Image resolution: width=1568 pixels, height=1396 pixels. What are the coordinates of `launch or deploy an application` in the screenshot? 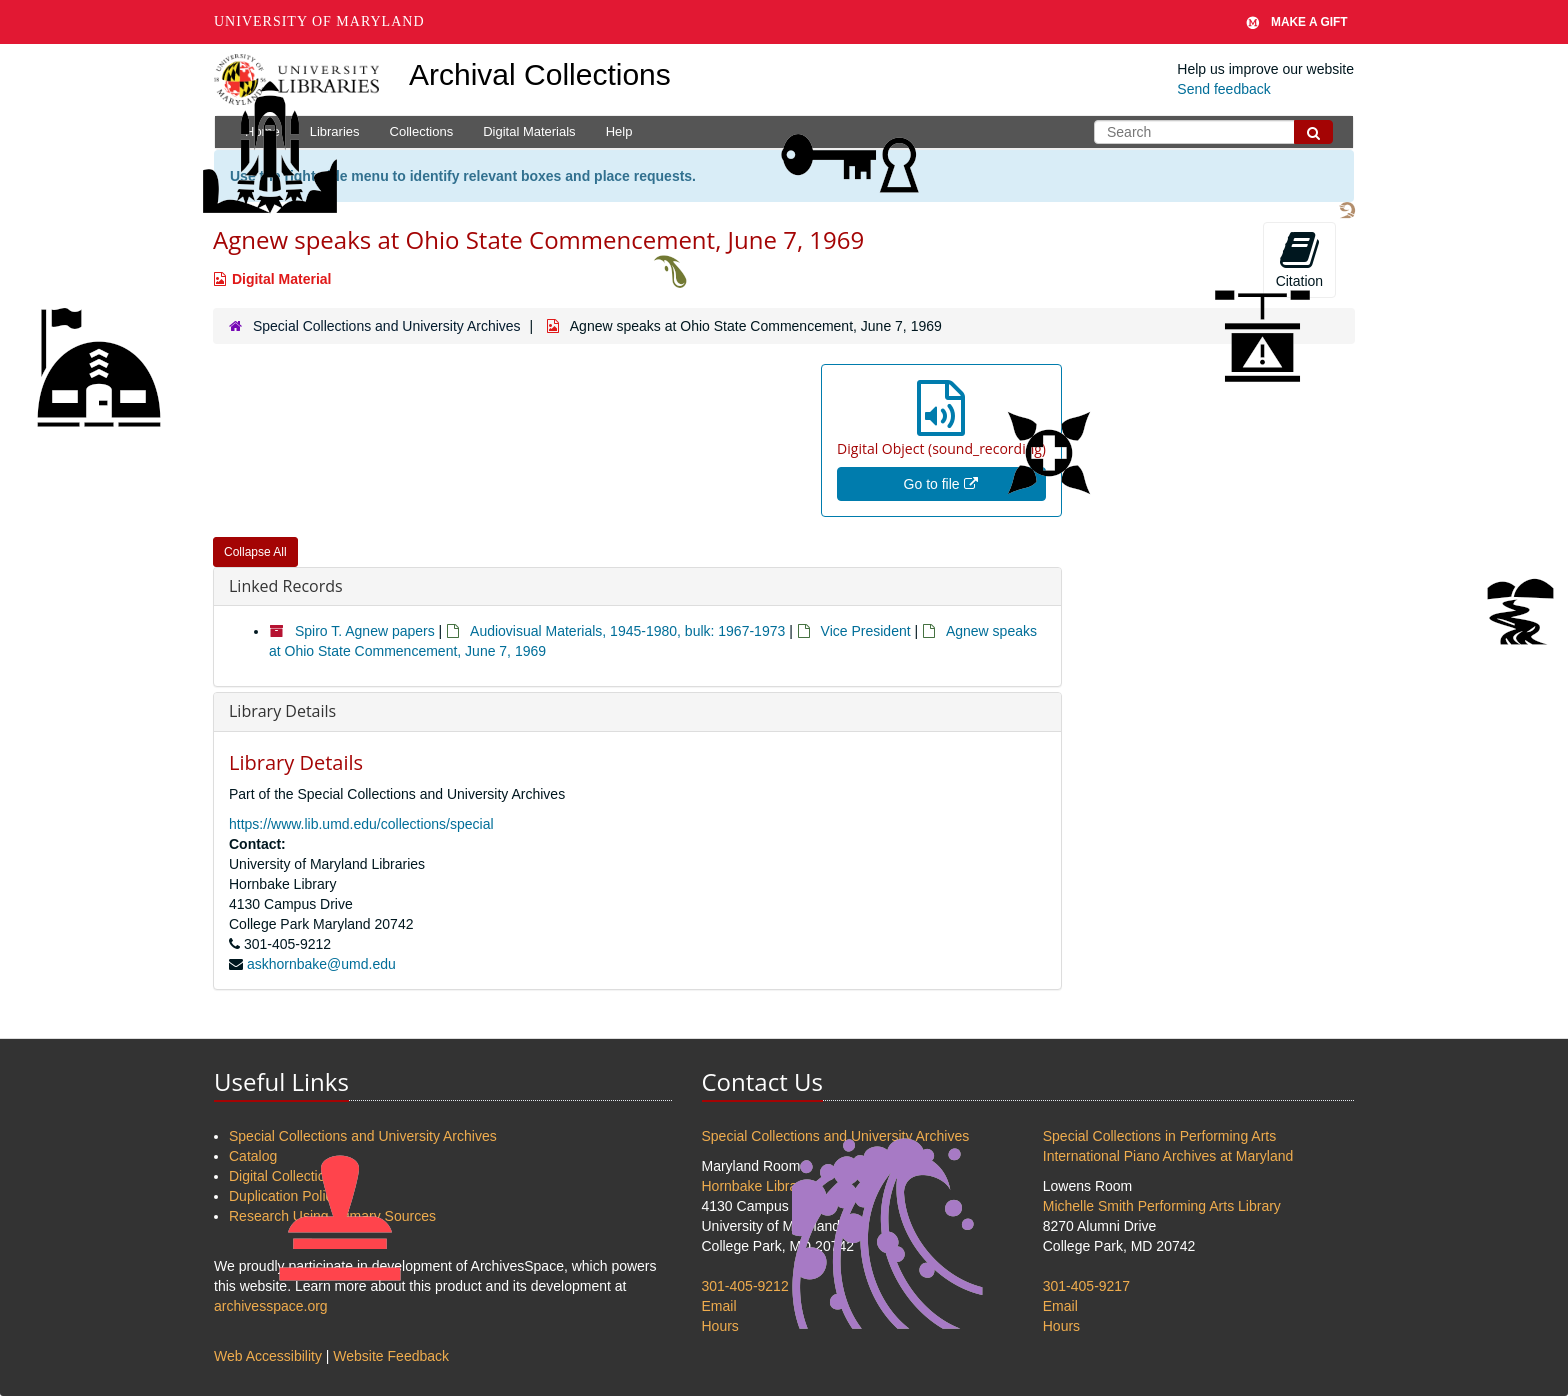 It's located at (270, 146).